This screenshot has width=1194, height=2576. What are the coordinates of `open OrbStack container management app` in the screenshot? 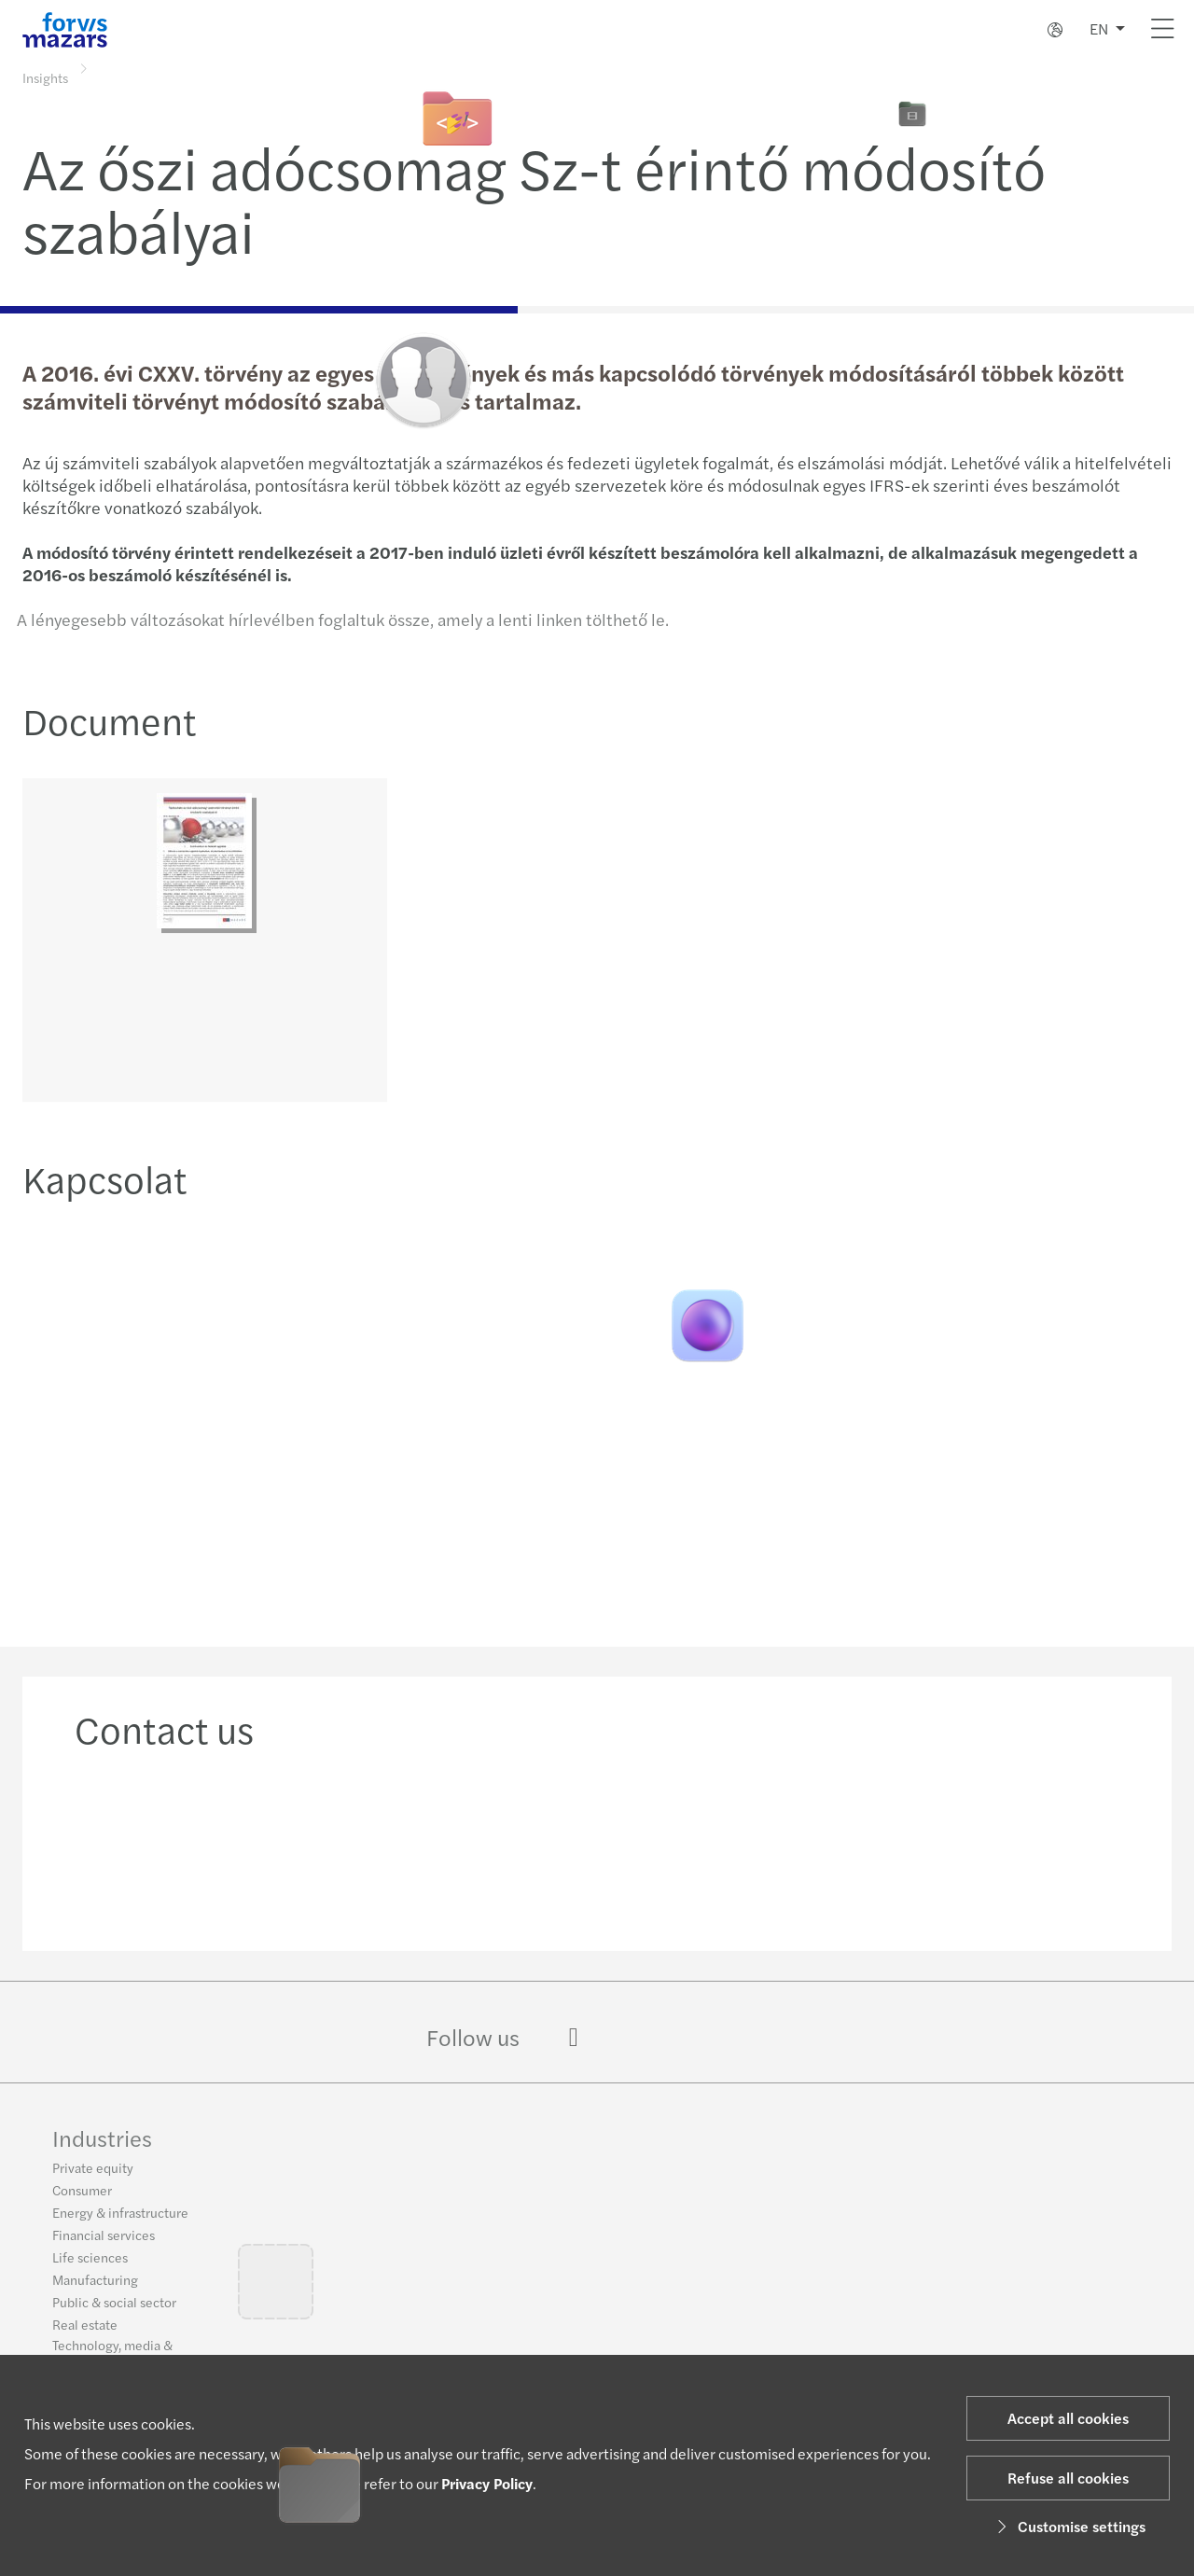 It's located at (707, 1325).